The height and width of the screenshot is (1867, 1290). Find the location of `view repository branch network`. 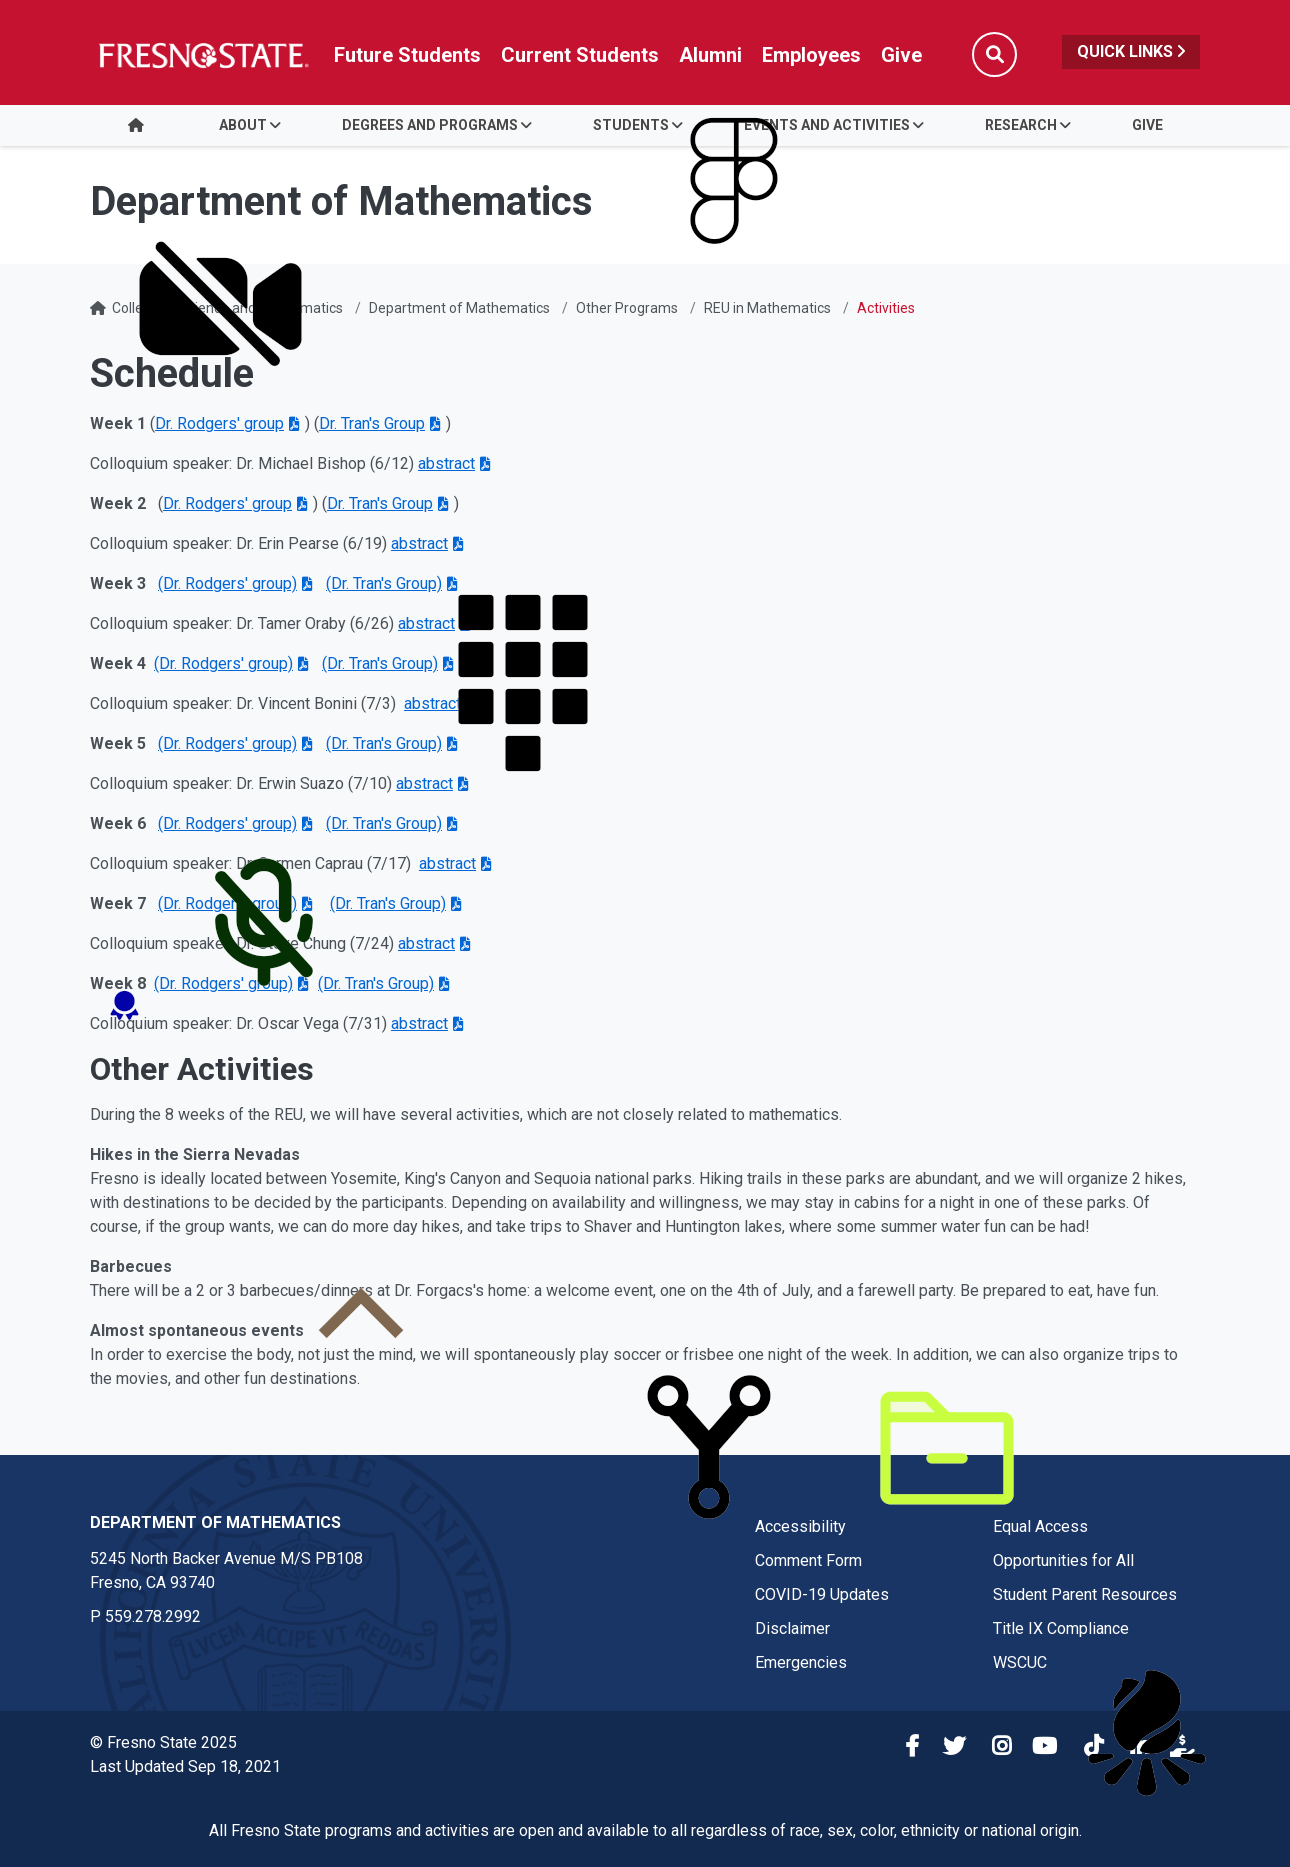

view repository branch network is located at coordinates (709, 1447).